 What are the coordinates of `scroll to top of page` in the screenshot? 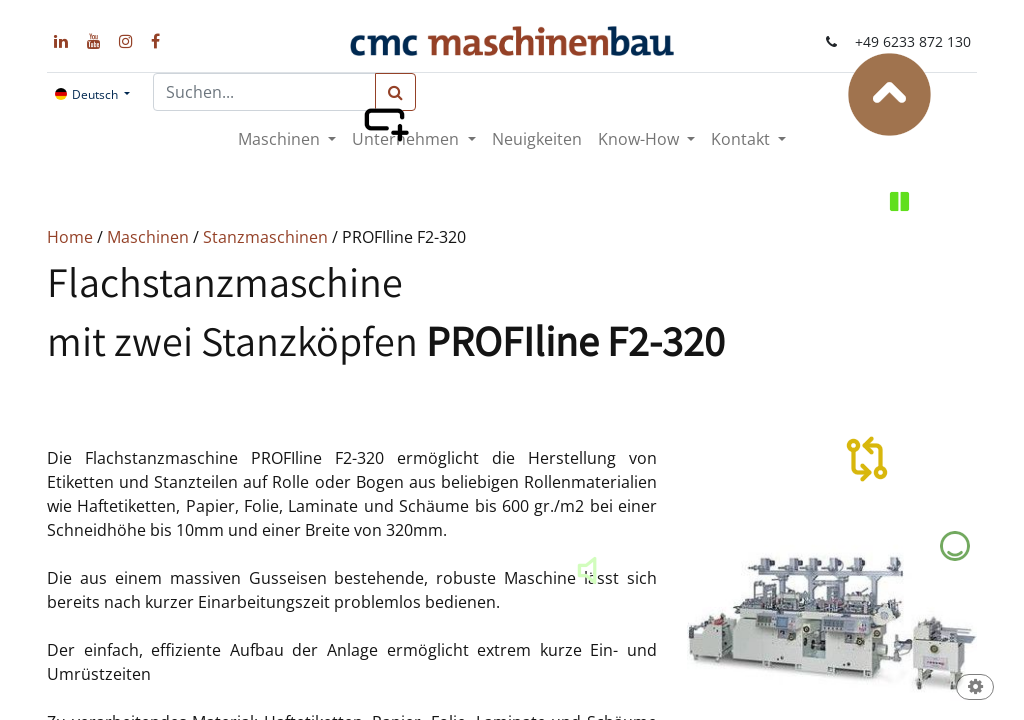 It's located at (889, 94).